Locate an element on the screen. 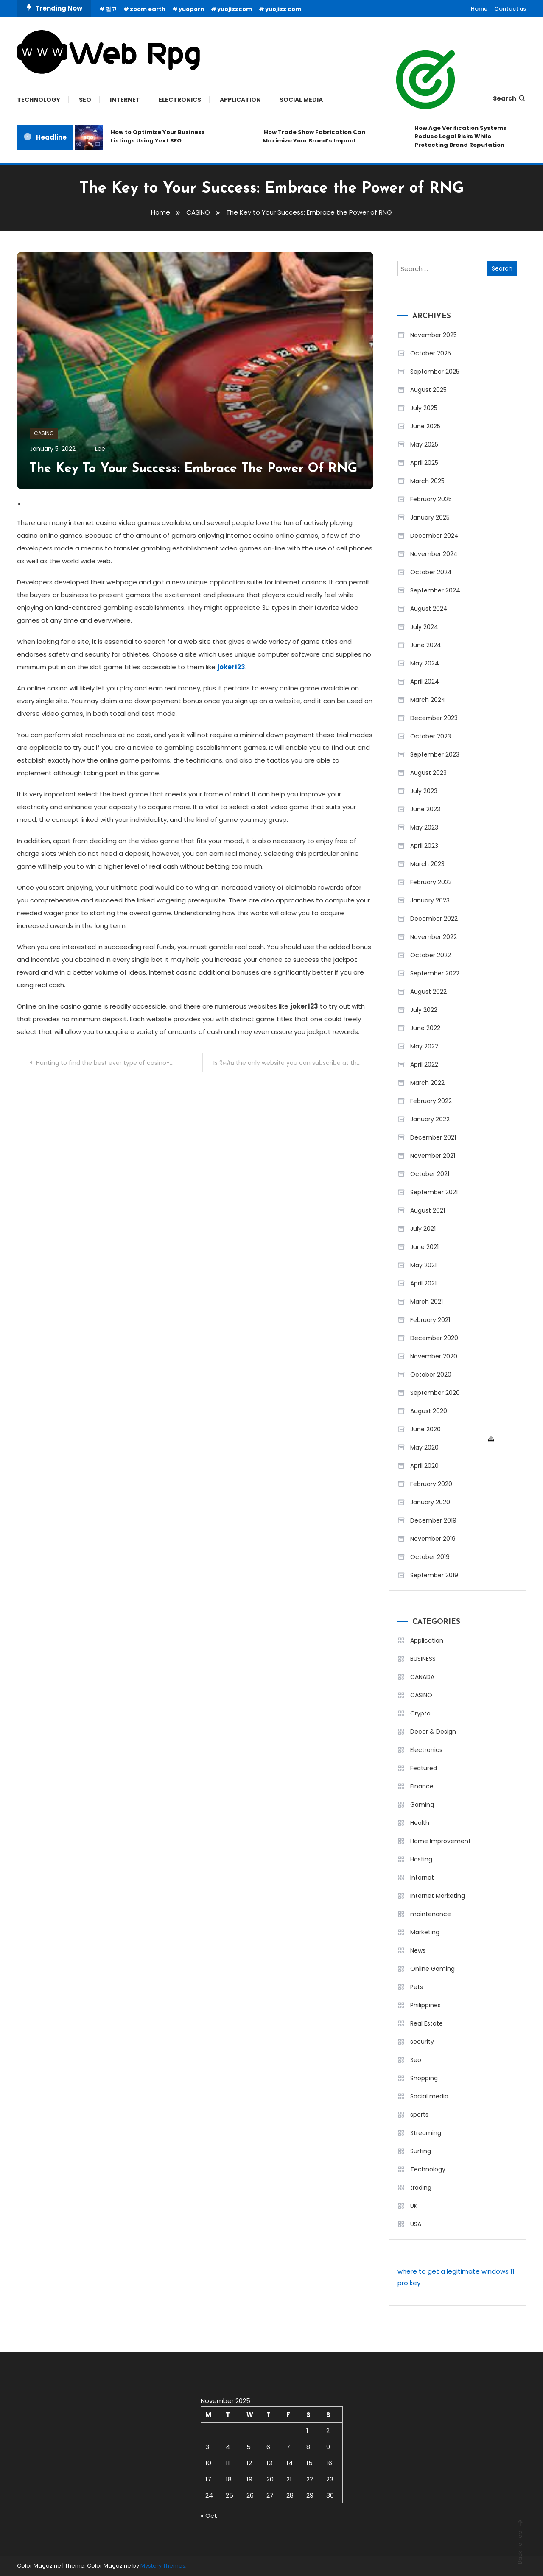 The image size is (543, 2576). set a goal or target is located at coordinates (425, 80).